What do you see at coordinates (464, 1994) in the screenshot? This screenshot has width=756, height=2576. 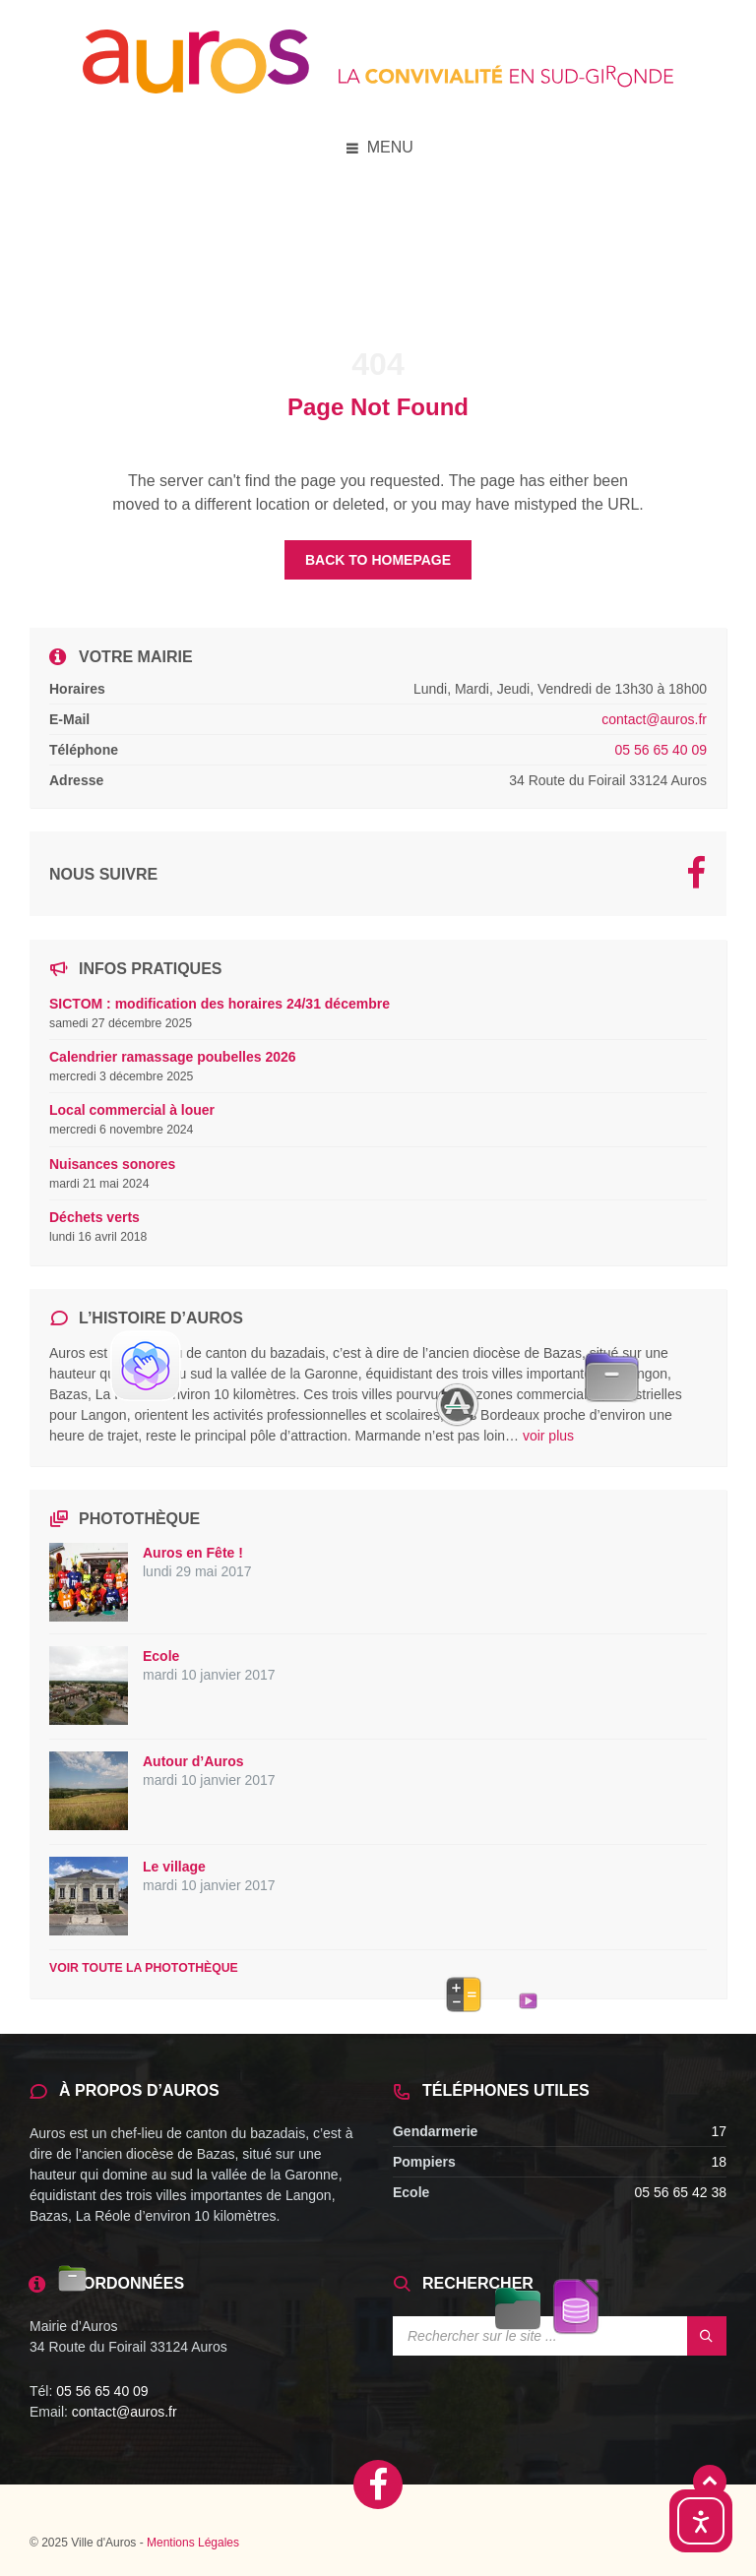 I see `open the calculator app` at bounding box center [464, 1994].